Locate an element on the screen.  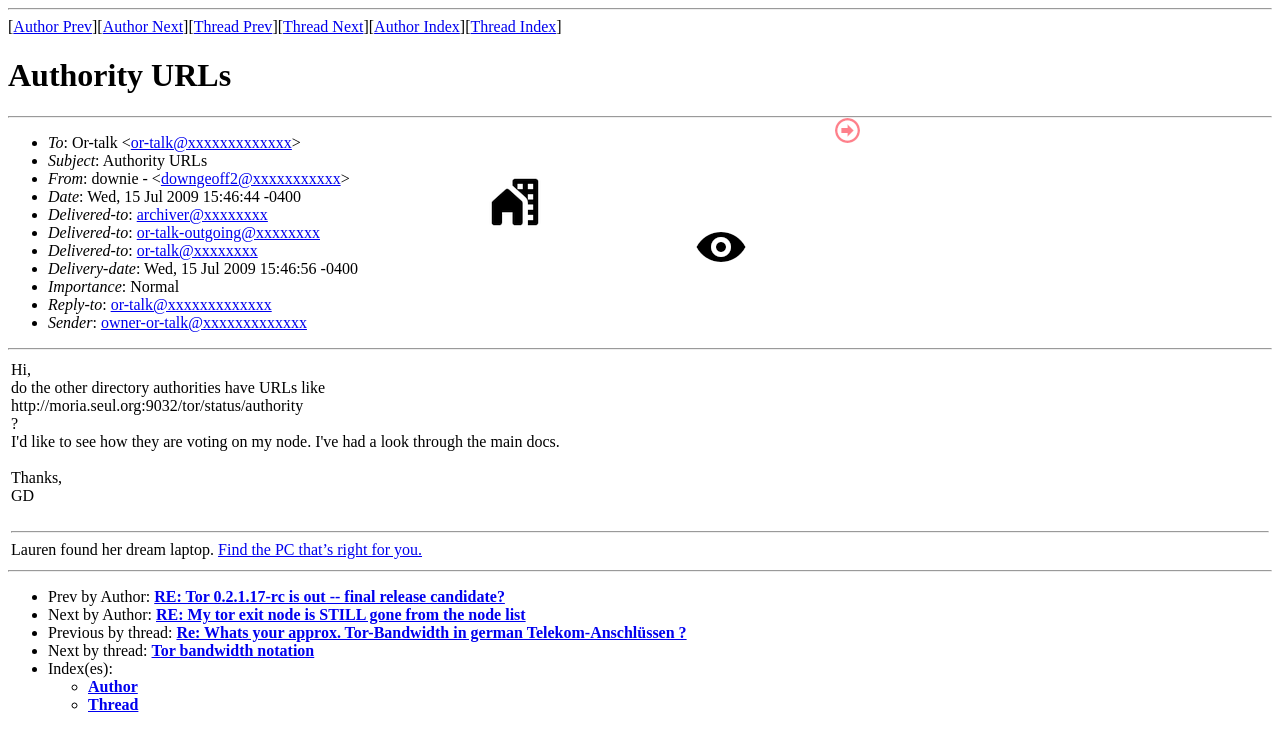
switch between home and work locations is located at coordinates (515, 202).